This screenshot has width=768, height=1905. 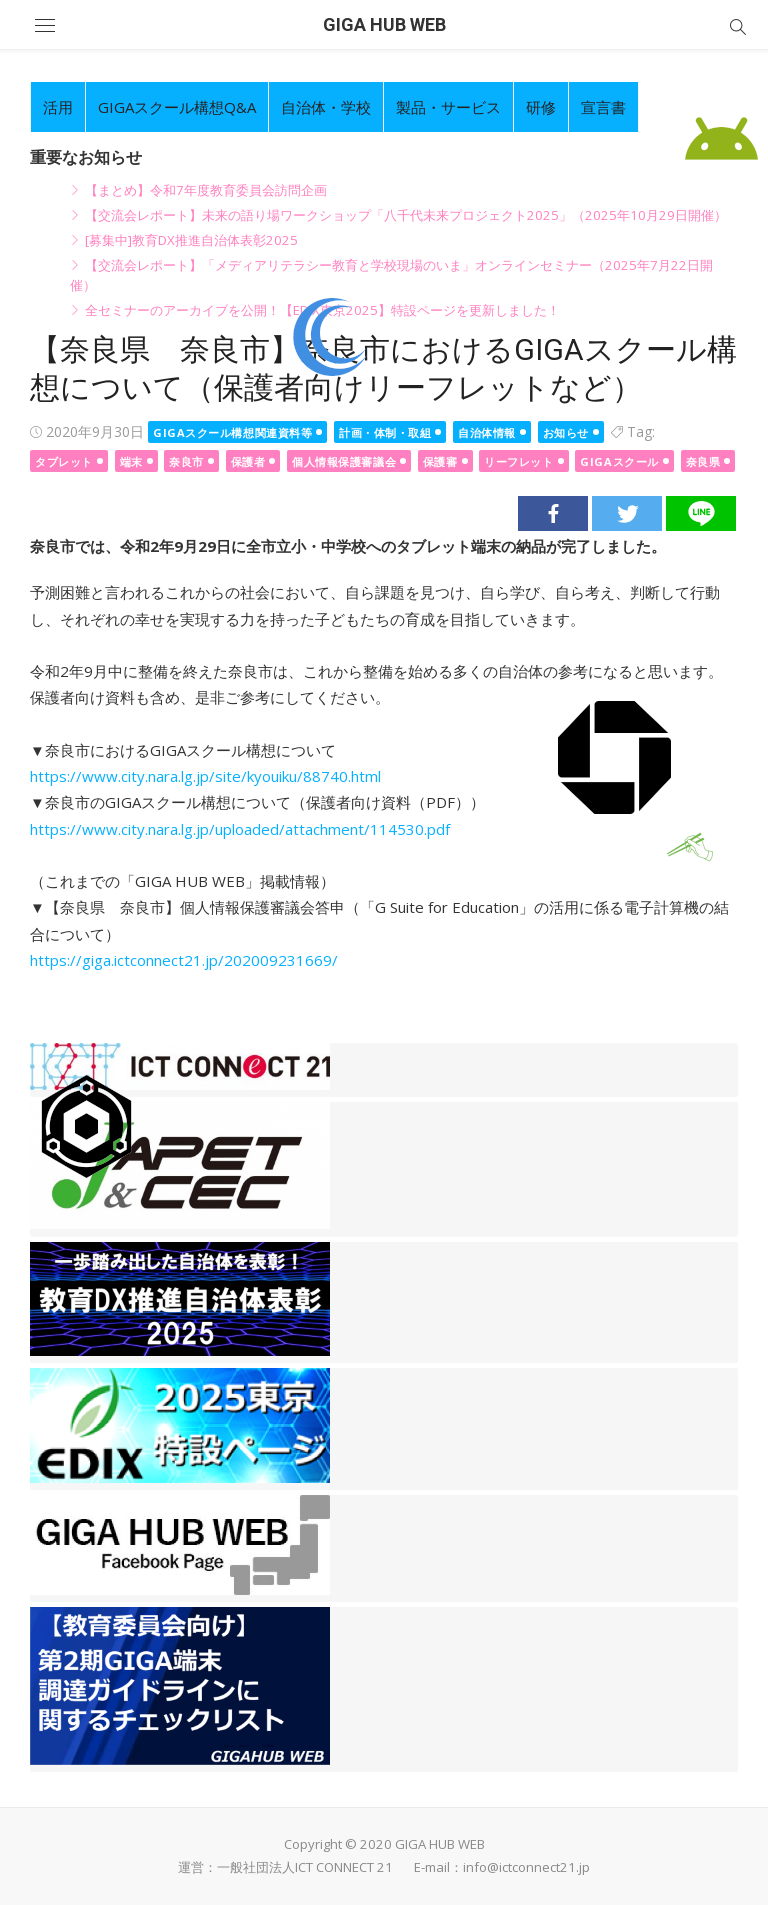 I want to click on open Nginx Proxy Manager dashboard, so click(x=86, y=1126).